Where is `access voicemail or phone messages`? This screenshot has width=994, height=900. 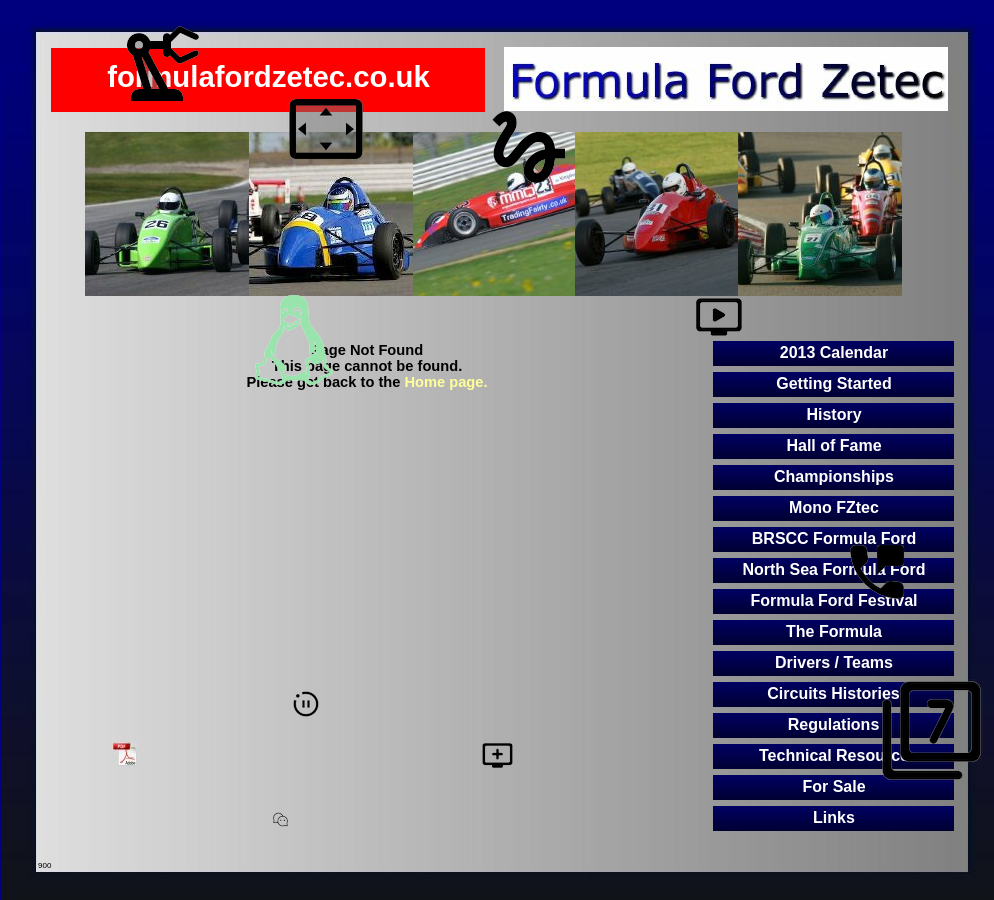 access voicemail or phone messages is located at coordinates (877, 572).